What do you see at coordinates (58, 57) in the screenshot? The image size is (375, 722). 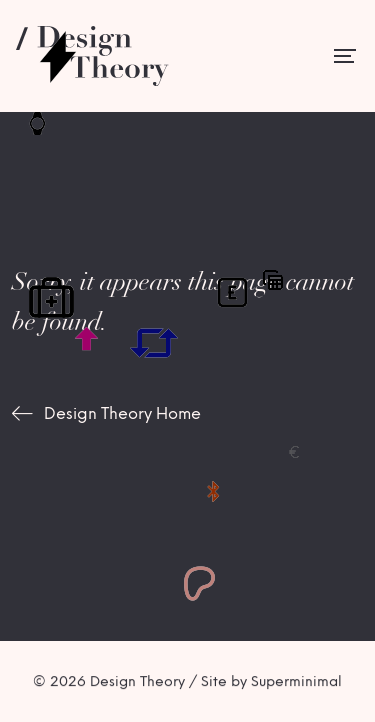 I see `indicates quick actions or instant features` at bounding box center [58, 57].